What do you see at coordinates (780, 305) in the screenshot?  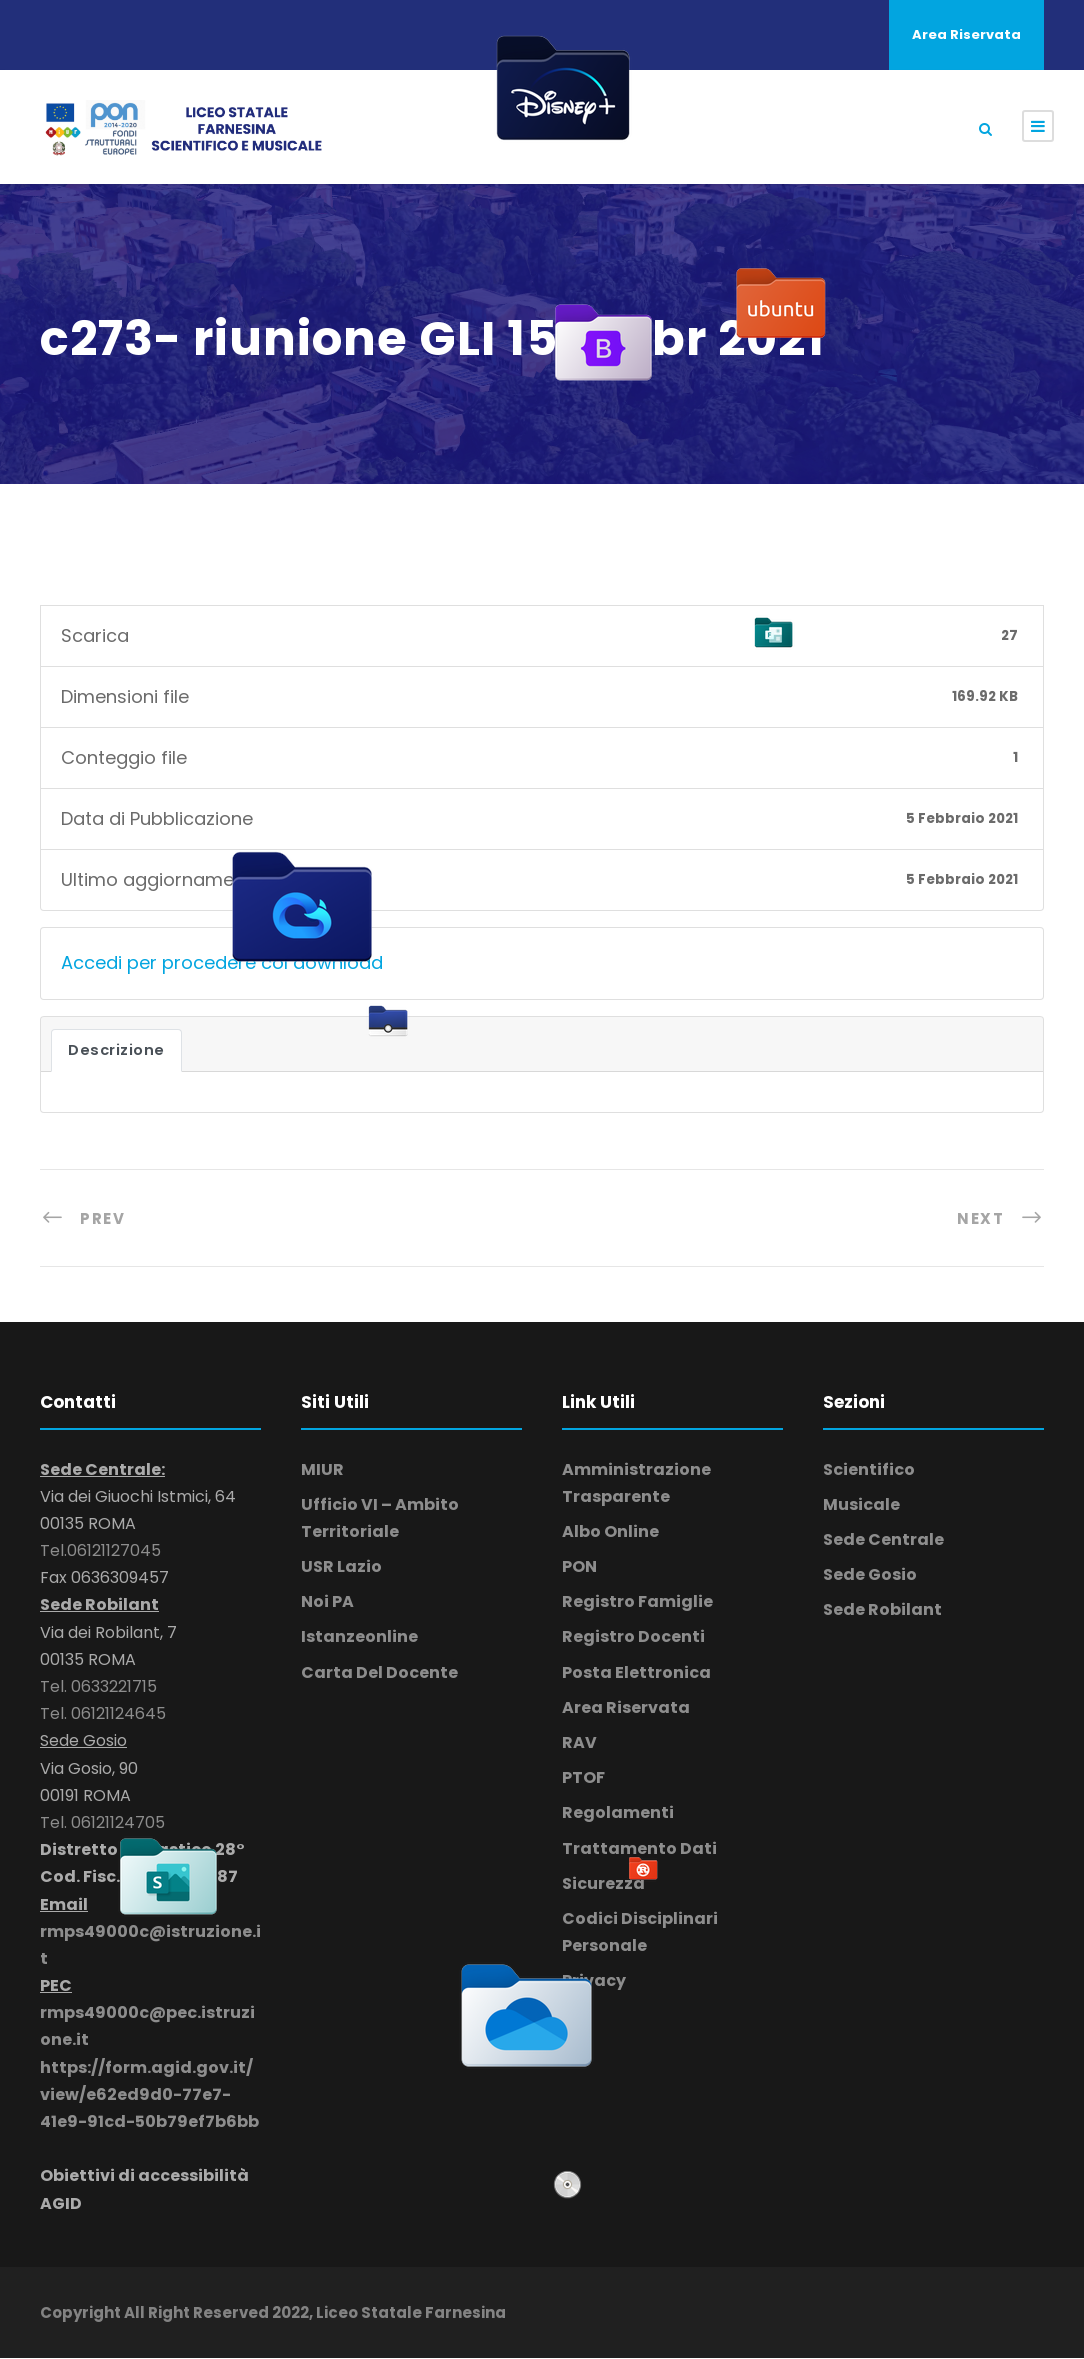 I see `open ubuntu-related files folder` at bounding box center [780, 305].